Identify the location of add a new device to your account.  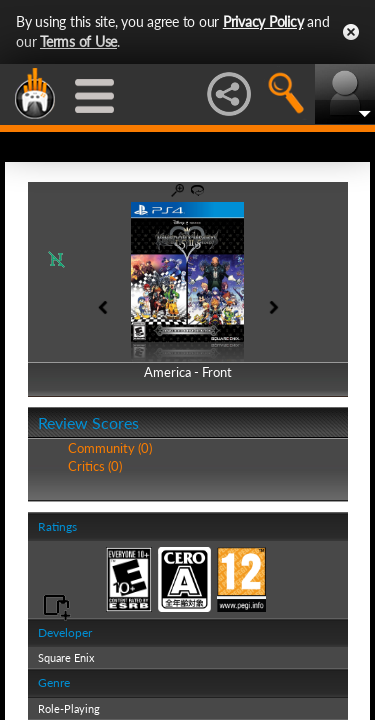
(56, 606).